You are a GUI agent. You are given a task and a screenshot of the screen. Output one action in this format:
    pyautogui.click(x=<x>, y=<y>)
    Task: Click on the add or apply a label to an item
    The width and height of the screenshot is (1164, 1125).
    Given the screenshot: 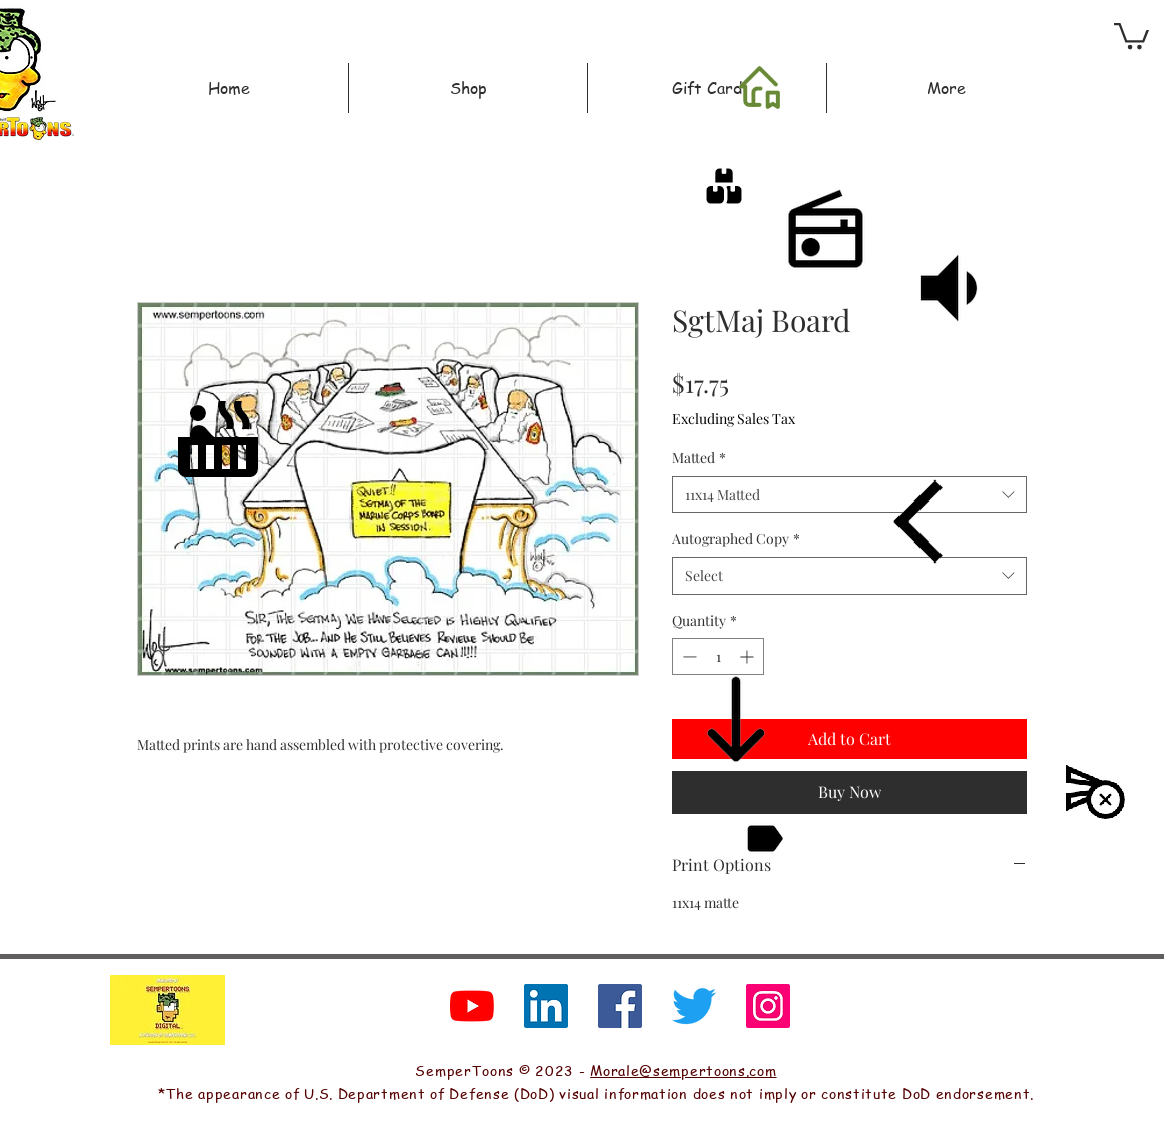 What is the action you would take?
    pyautogui.click(x=764, y=838)
    